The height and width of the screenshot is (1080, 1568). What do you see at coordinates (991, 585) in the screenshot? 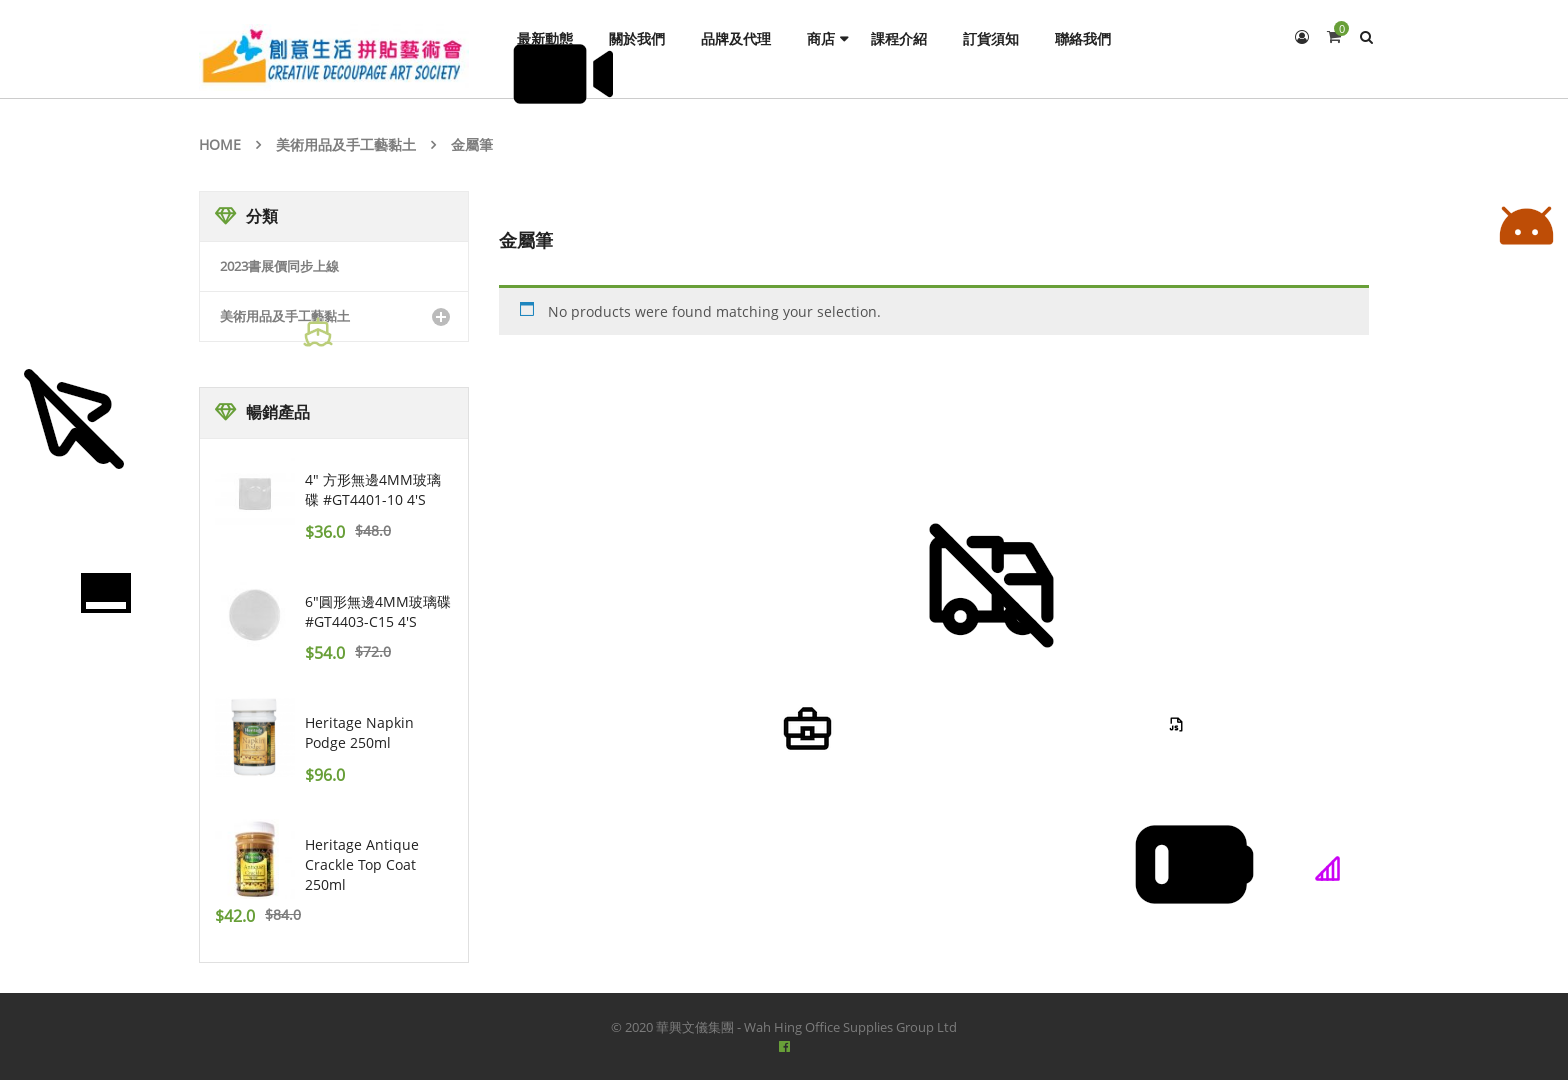
I see `delivery unavailable` at bounding box center [991, 585].